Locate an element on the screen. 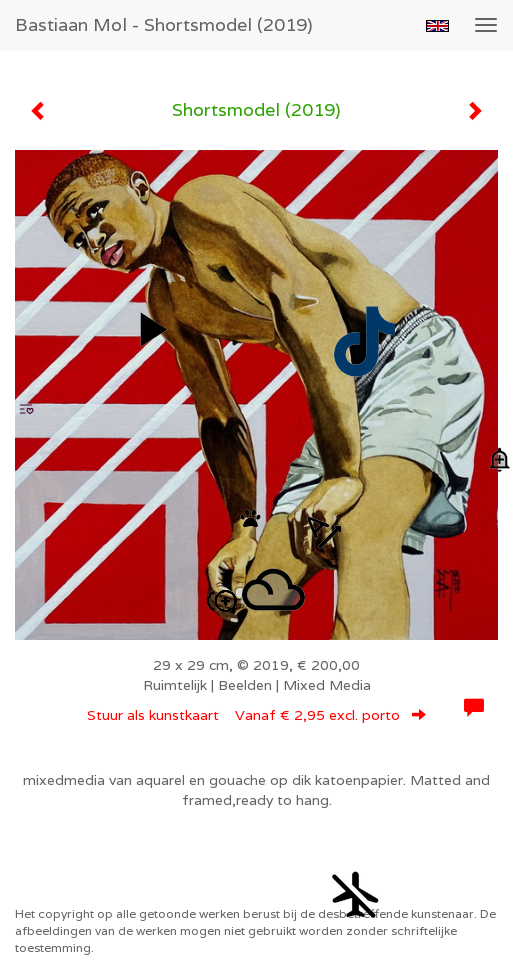 This screenshot has height=971, width=513. add a new alert or notification is located at coordinates (499, 459).